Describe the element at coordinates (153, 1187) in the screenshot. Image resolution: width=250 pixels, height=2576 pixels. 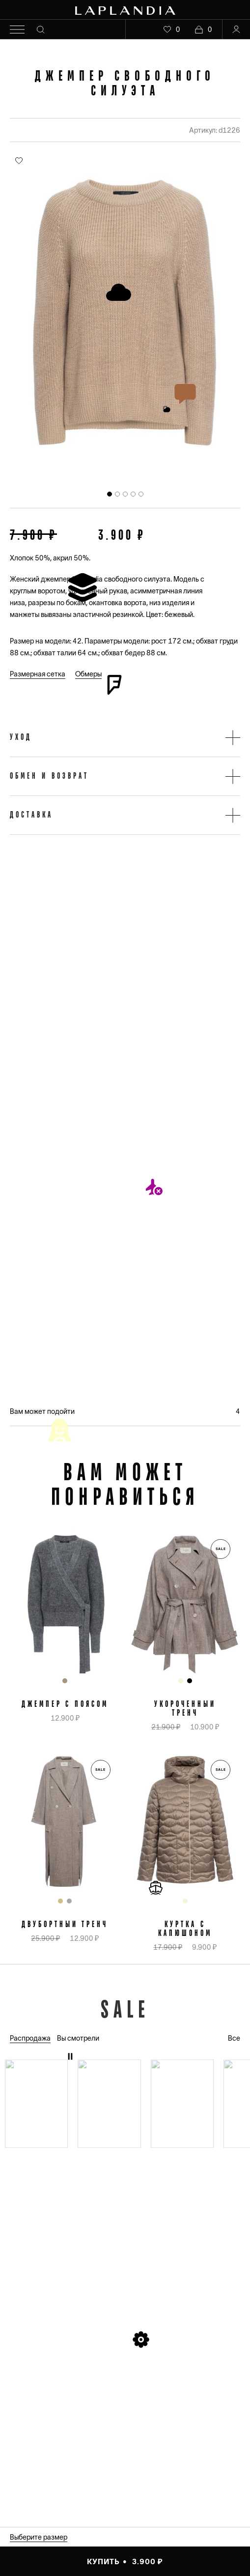
I see `cancel flight booking` at that location.